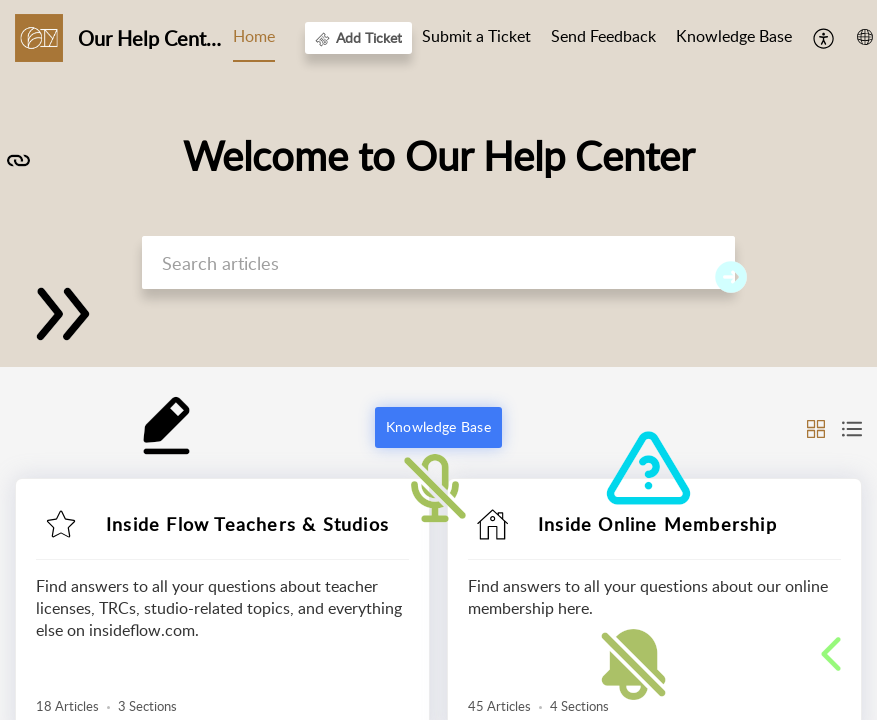  What do you see at coordinates (63, 314) in the screenshot?
I see `skip forward or advance quickly` at bounding box center [63, 314].